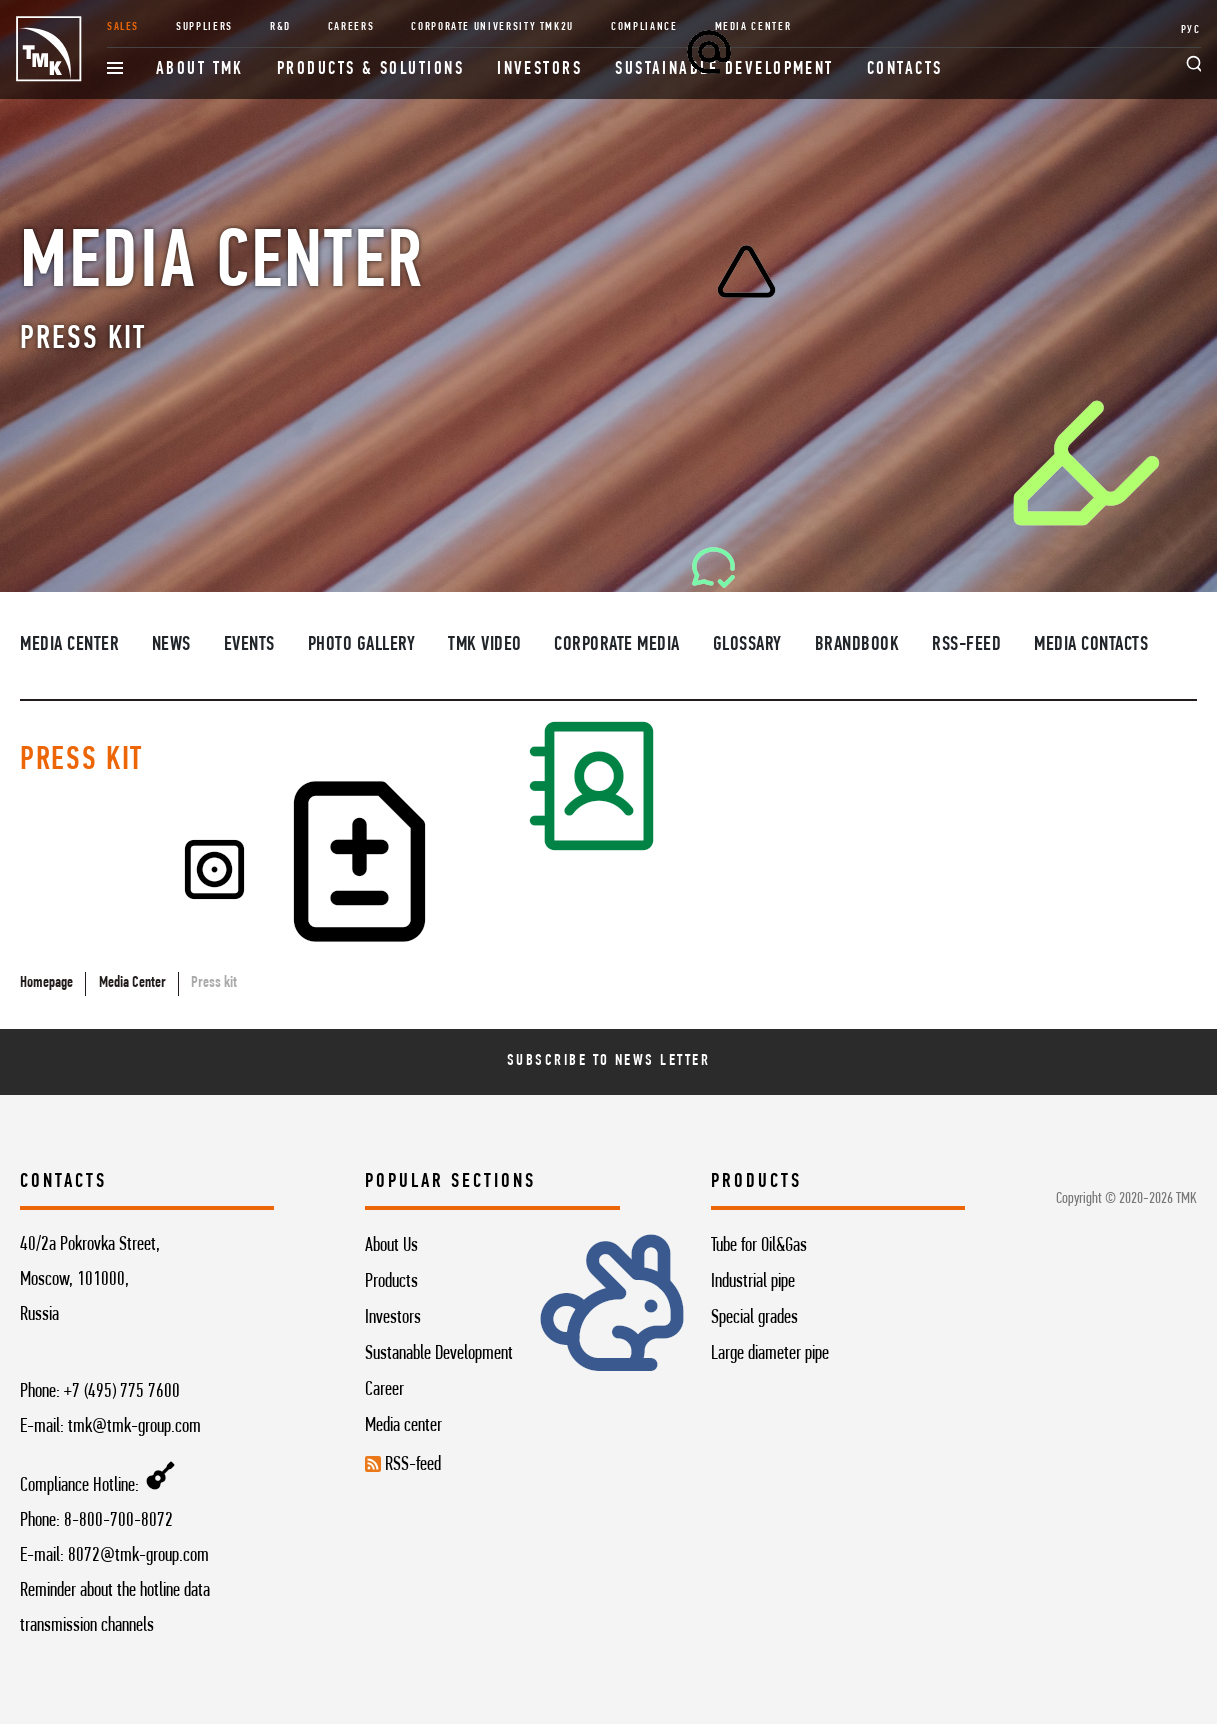 This screenshot has height=1724, width=1217. What do you see at coordinates (160, 1475) in the screenshot?
I see `access music or audio settings` at bounding box center [160, 1475].